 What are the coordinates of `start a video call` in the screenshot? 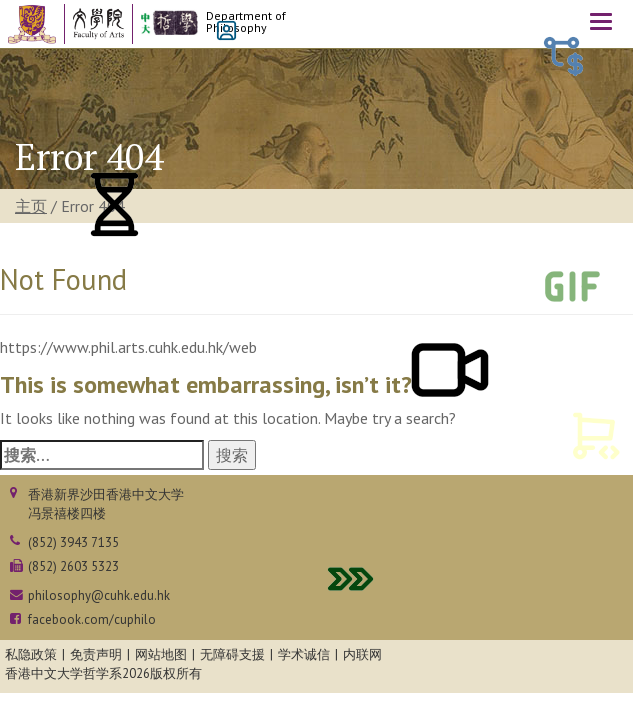 It's located at (450, 370).